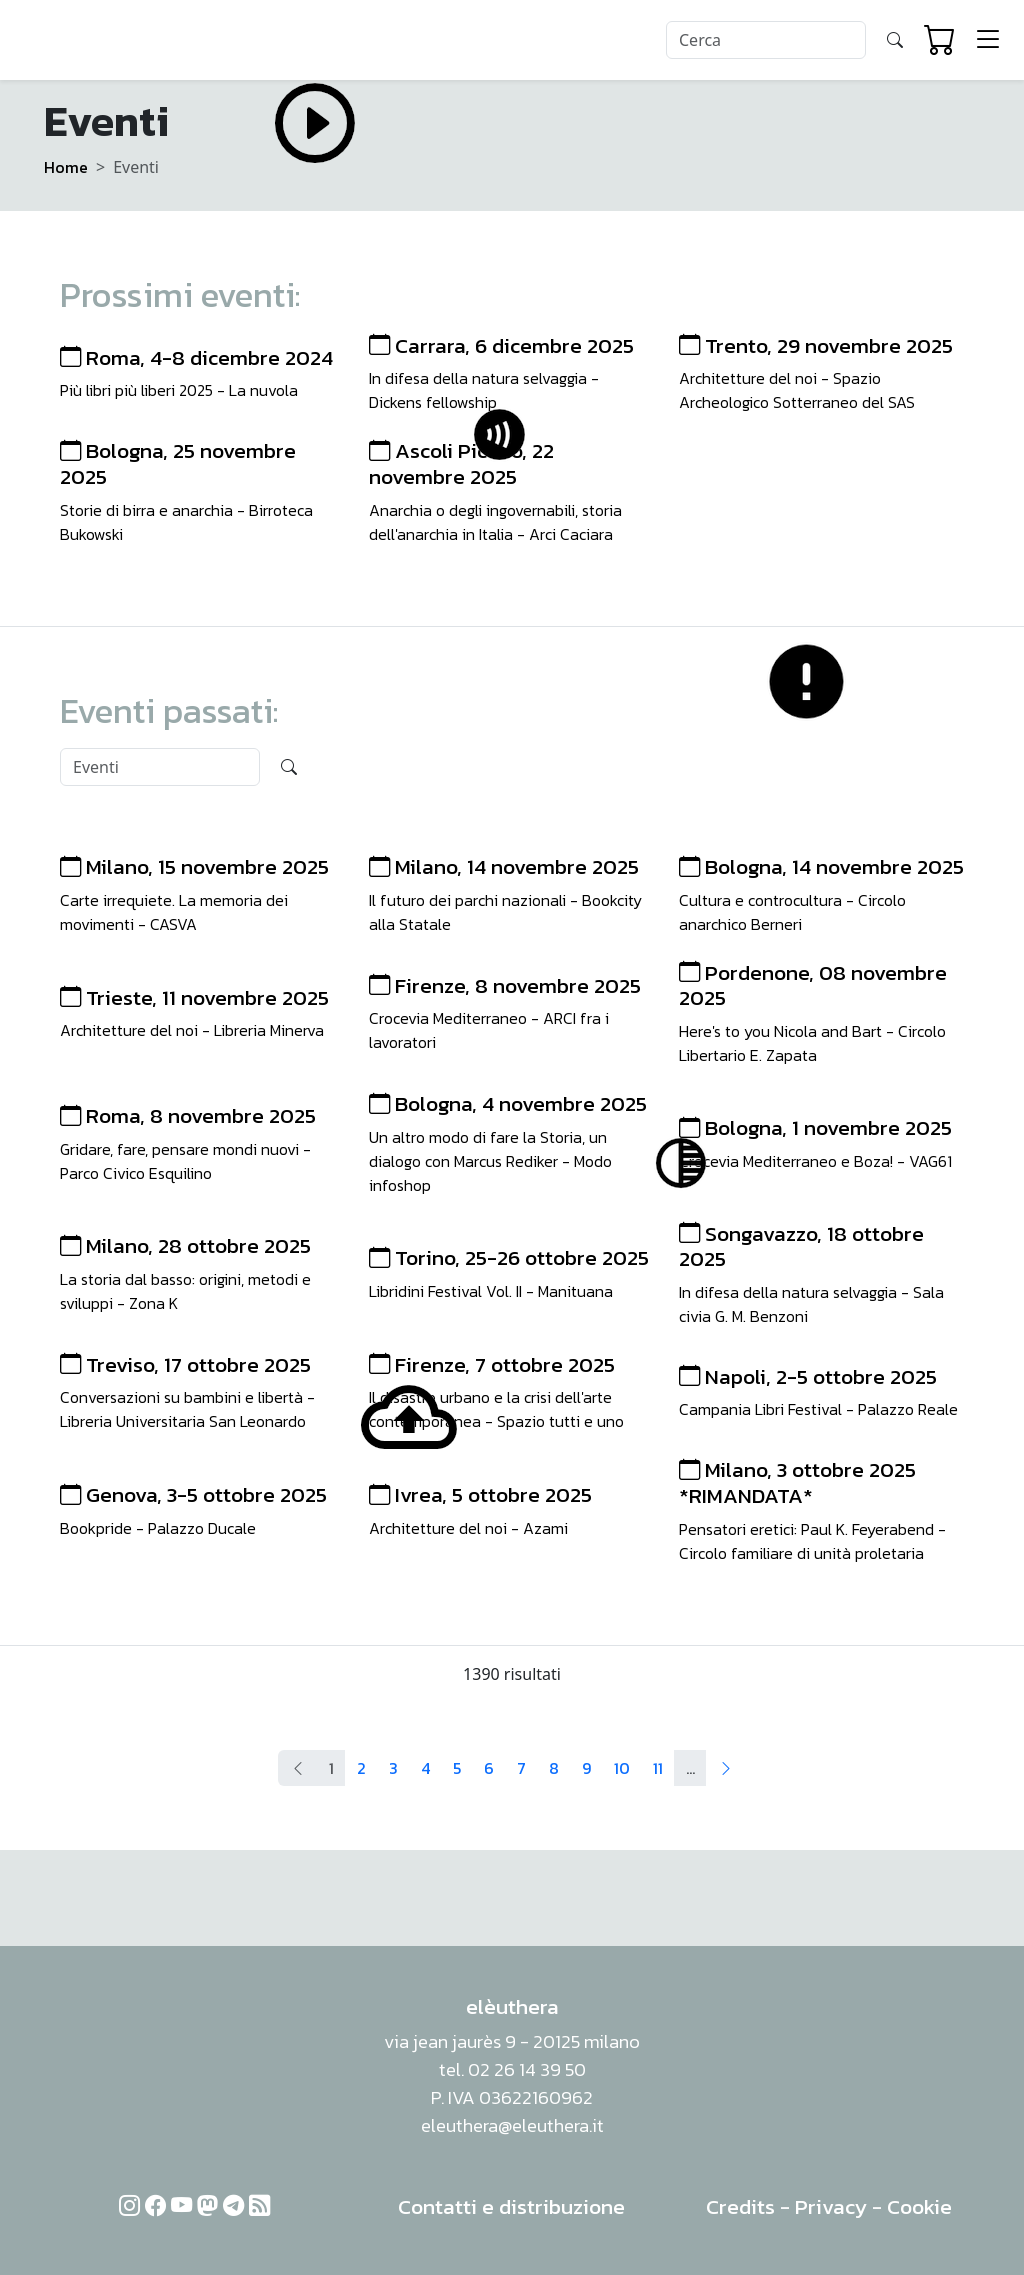  I want to click on tap to pay with contactless payment, so click(499, 434).